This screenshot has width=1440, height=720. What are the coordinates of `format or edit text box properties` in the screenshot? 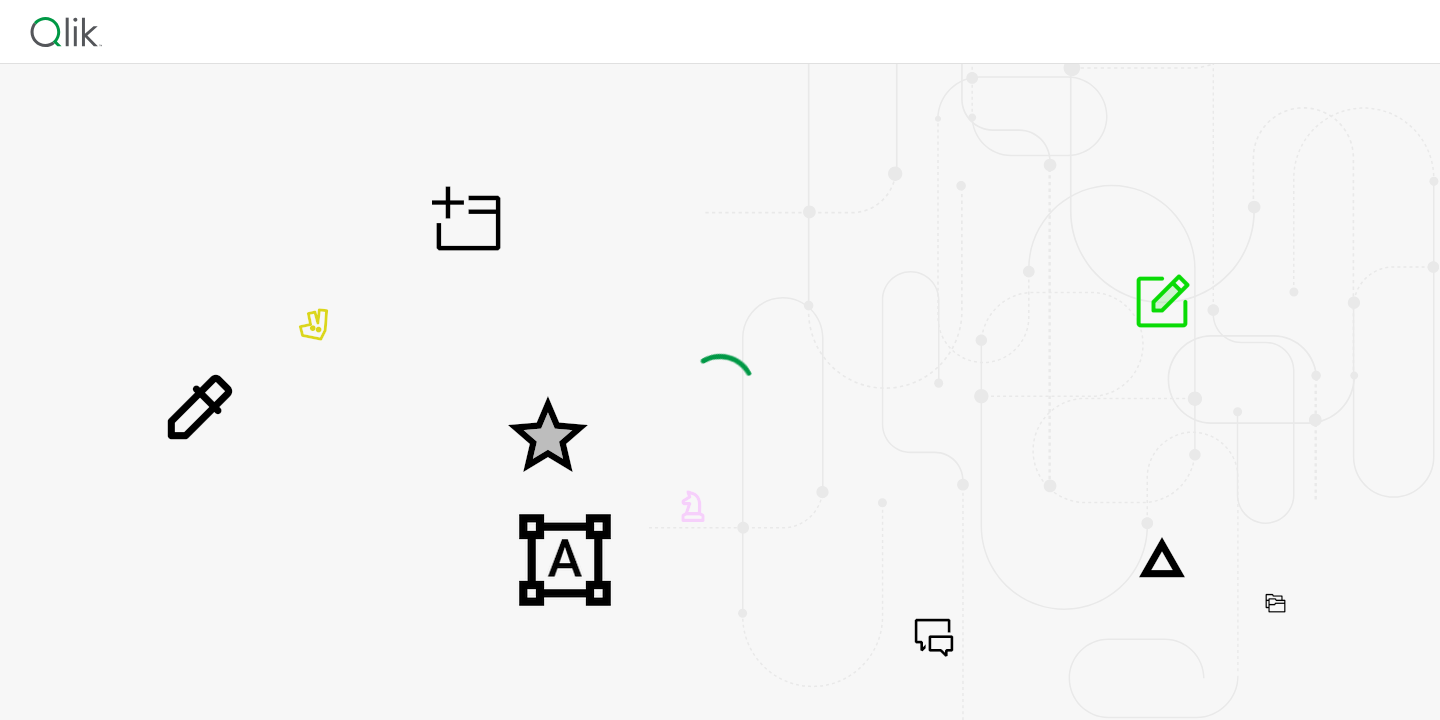 It's located at (565, 560).